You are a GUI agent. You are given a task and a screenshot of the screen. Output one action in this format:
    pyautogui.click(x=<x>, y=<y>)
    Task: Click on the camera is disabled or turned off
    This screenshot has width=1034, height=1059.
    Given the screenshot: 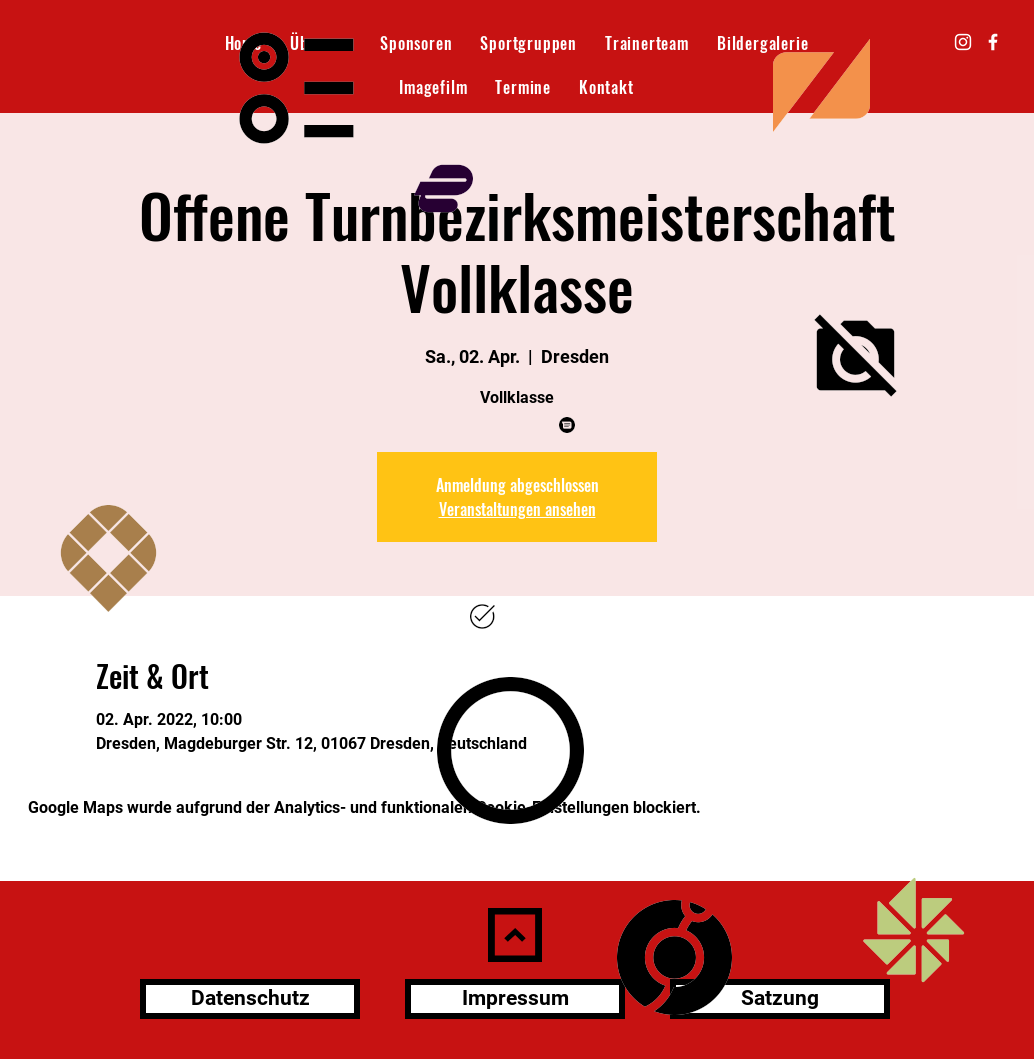 What is the action you would take?
    pyautogui.click(x=855, y=355)
    